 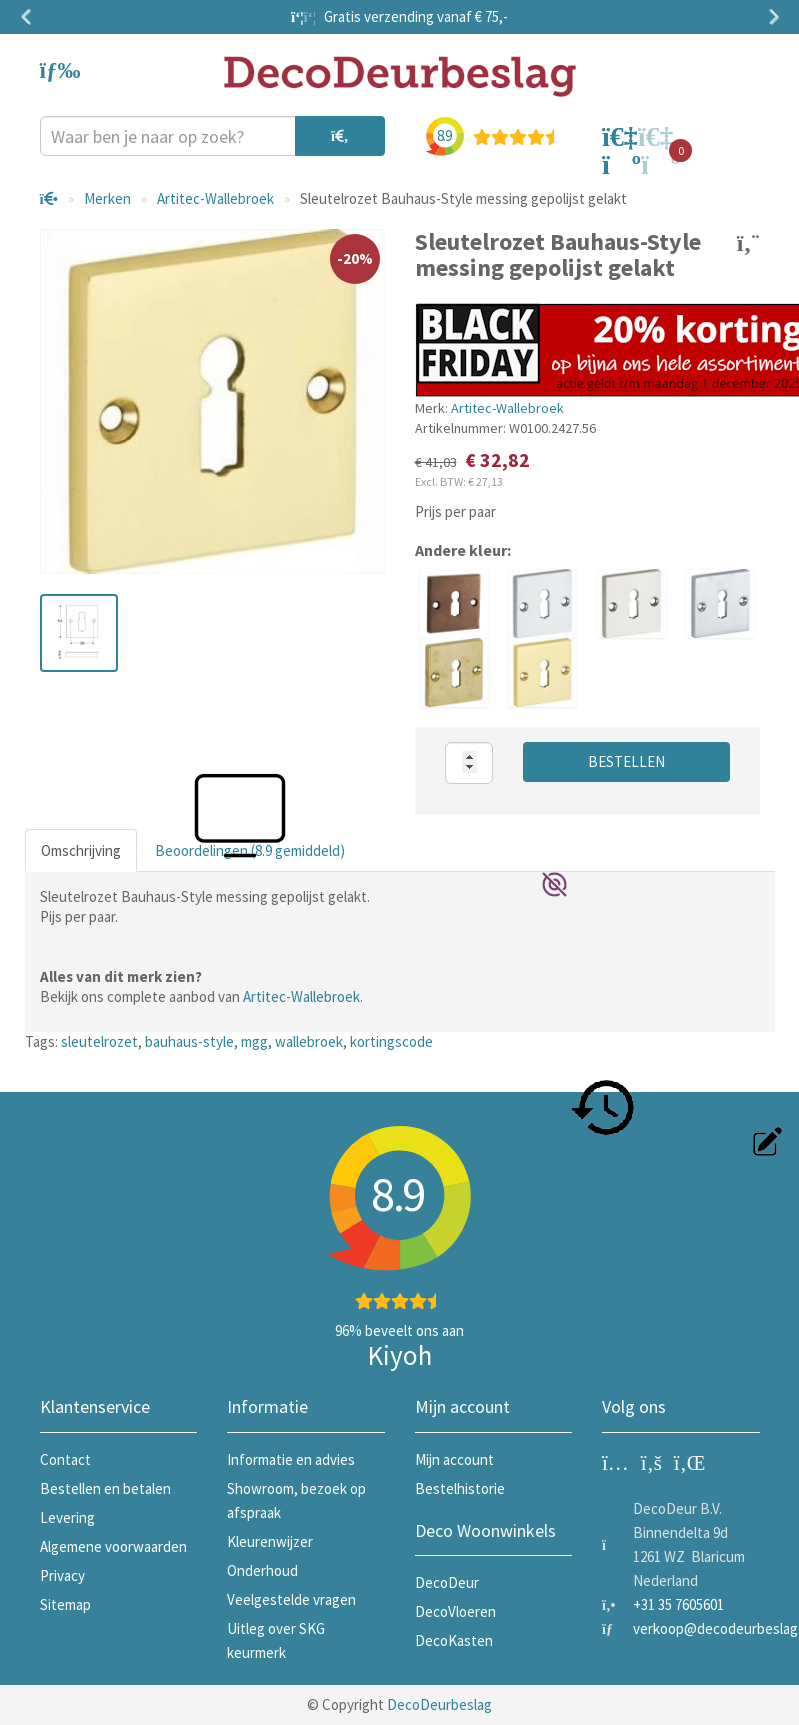 What do you see at coordinates (240, 812) in the screenshot?
I see `view display settings` at bounding box center [240, 812].